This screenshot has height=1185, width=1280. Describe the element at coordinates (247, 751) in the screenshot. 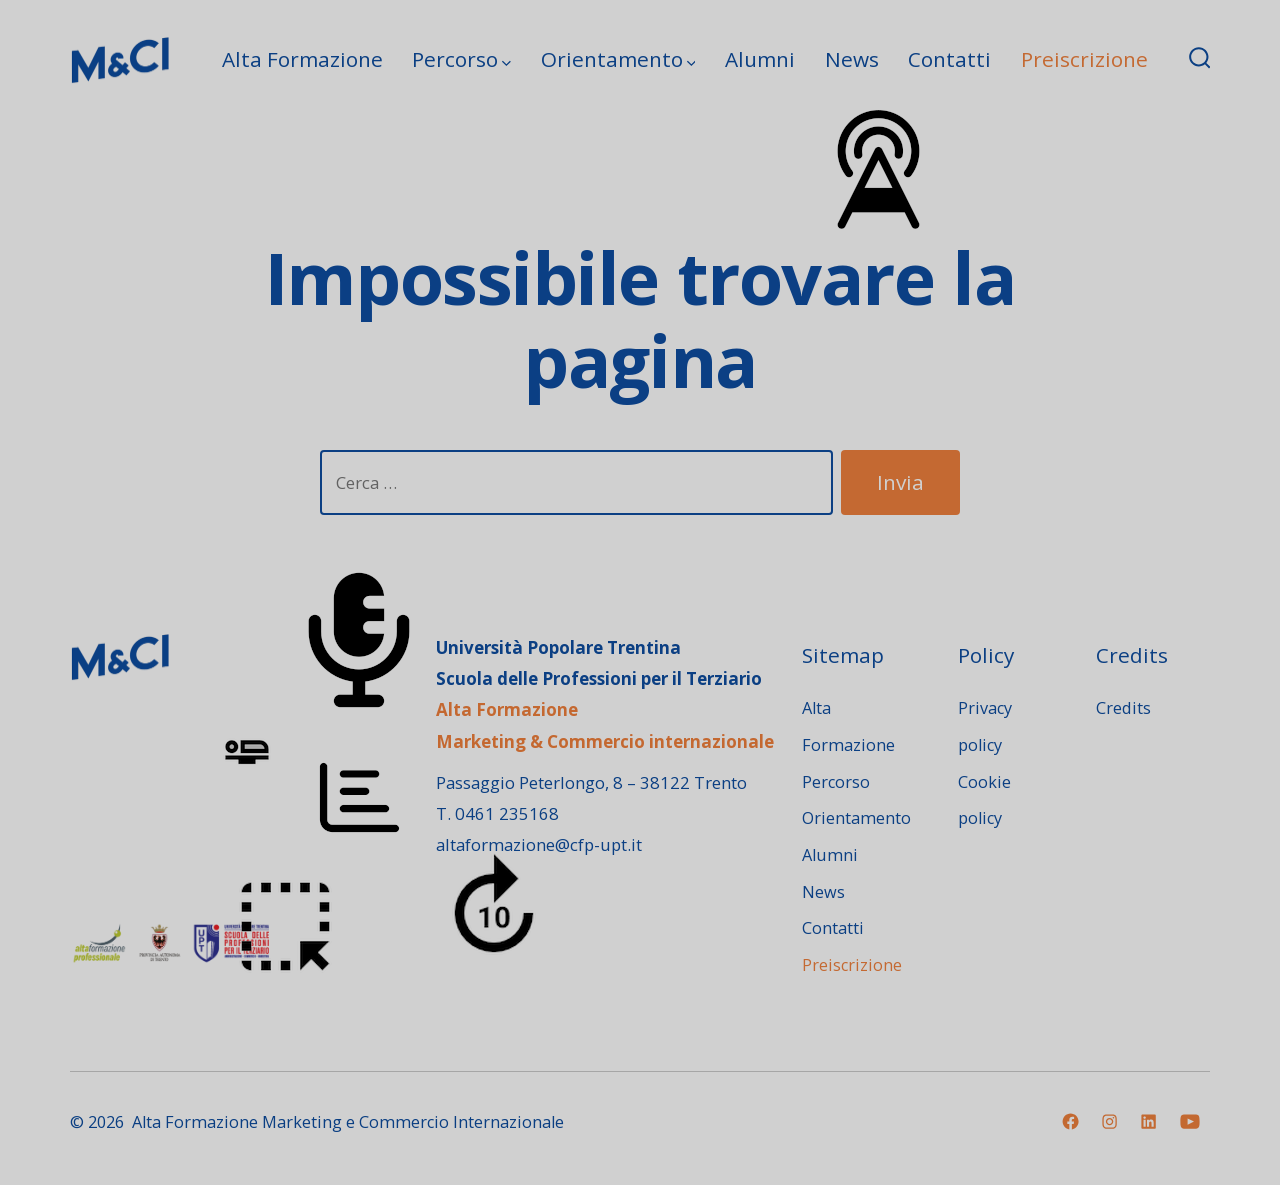

I see `select flat bed seat option` at that location.